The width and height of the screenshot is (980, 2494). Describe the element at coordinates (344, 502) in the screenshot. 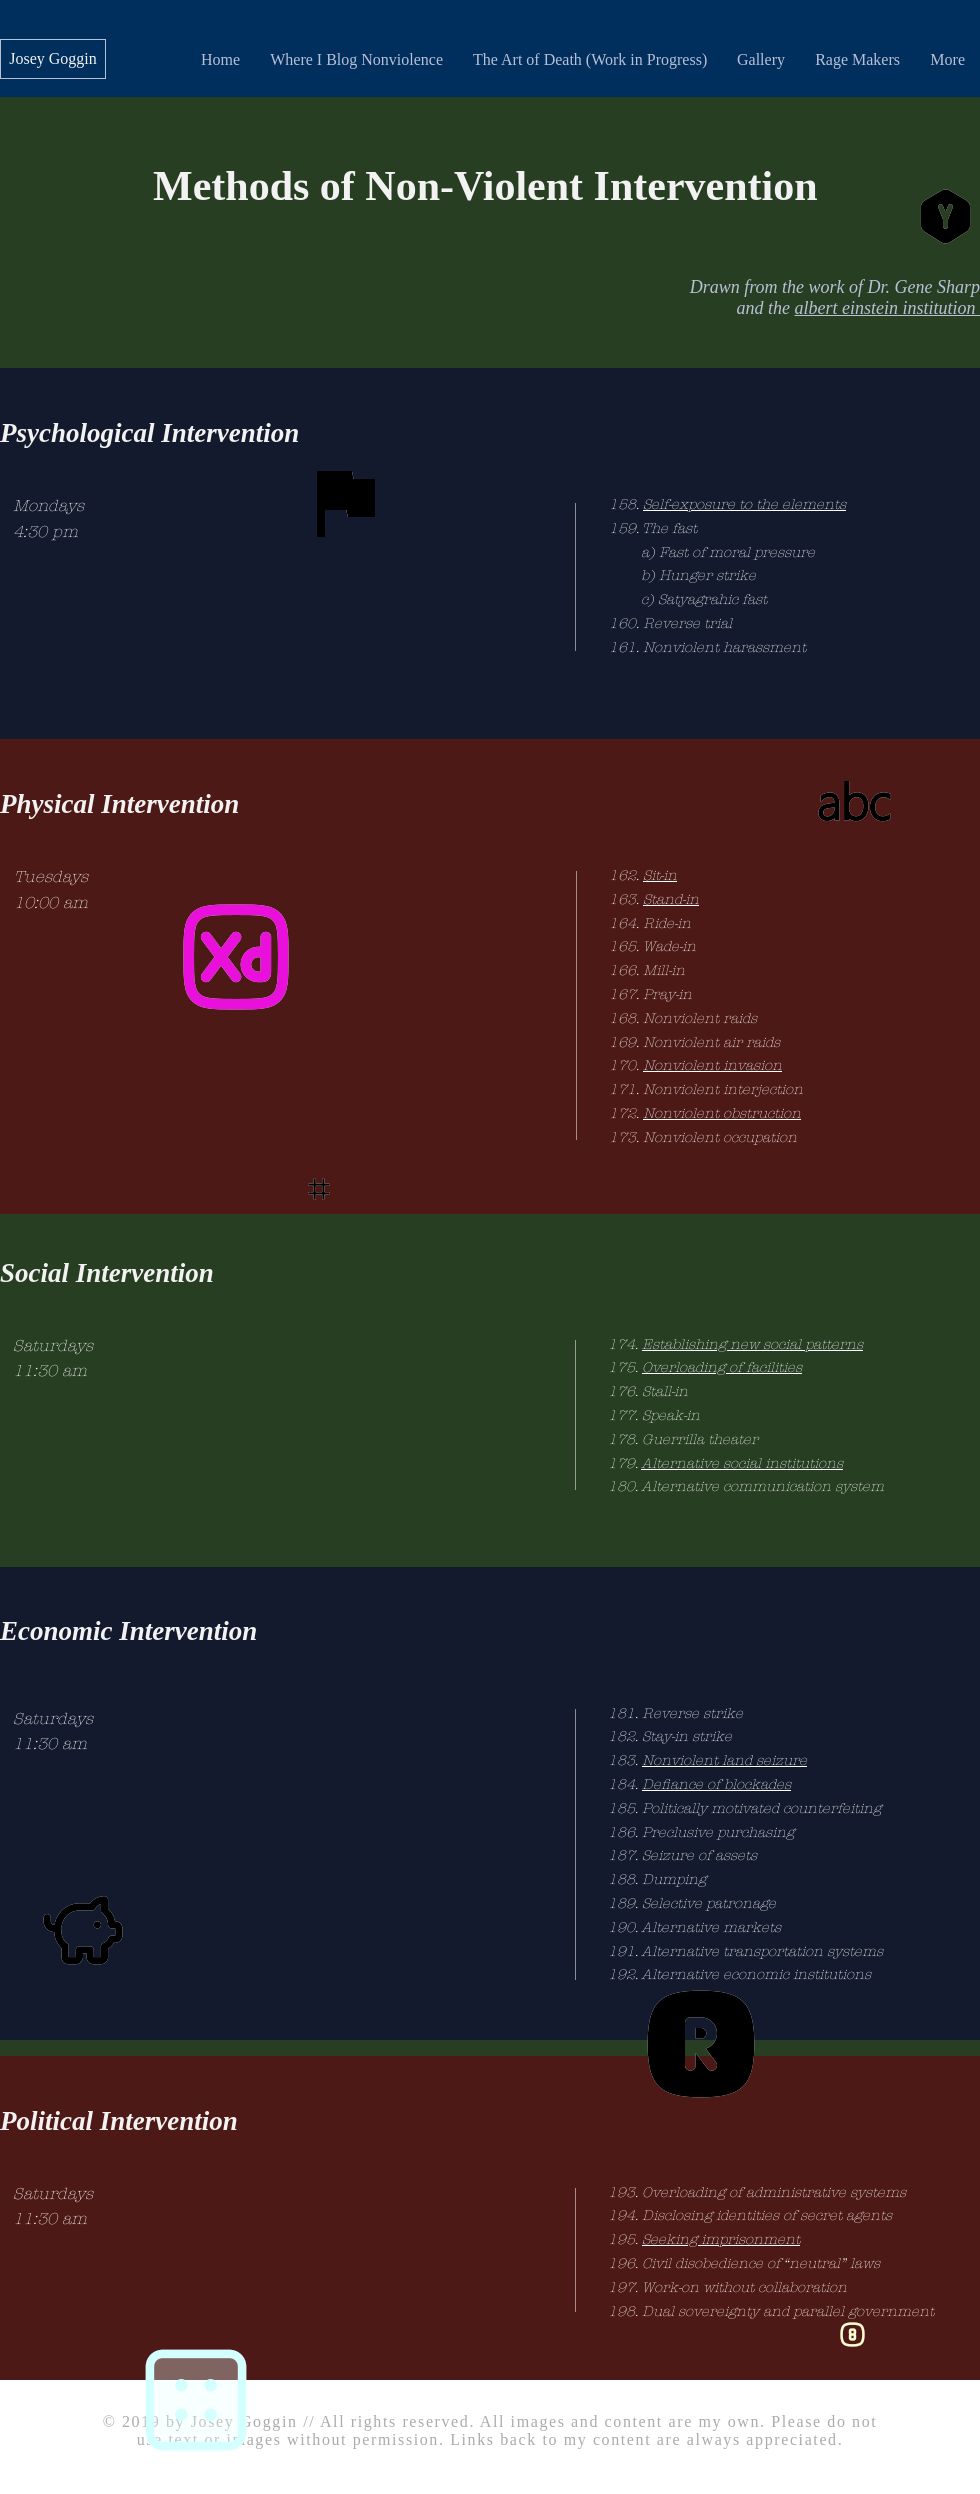

I see `flag or mark an item for follow-up` at that location.